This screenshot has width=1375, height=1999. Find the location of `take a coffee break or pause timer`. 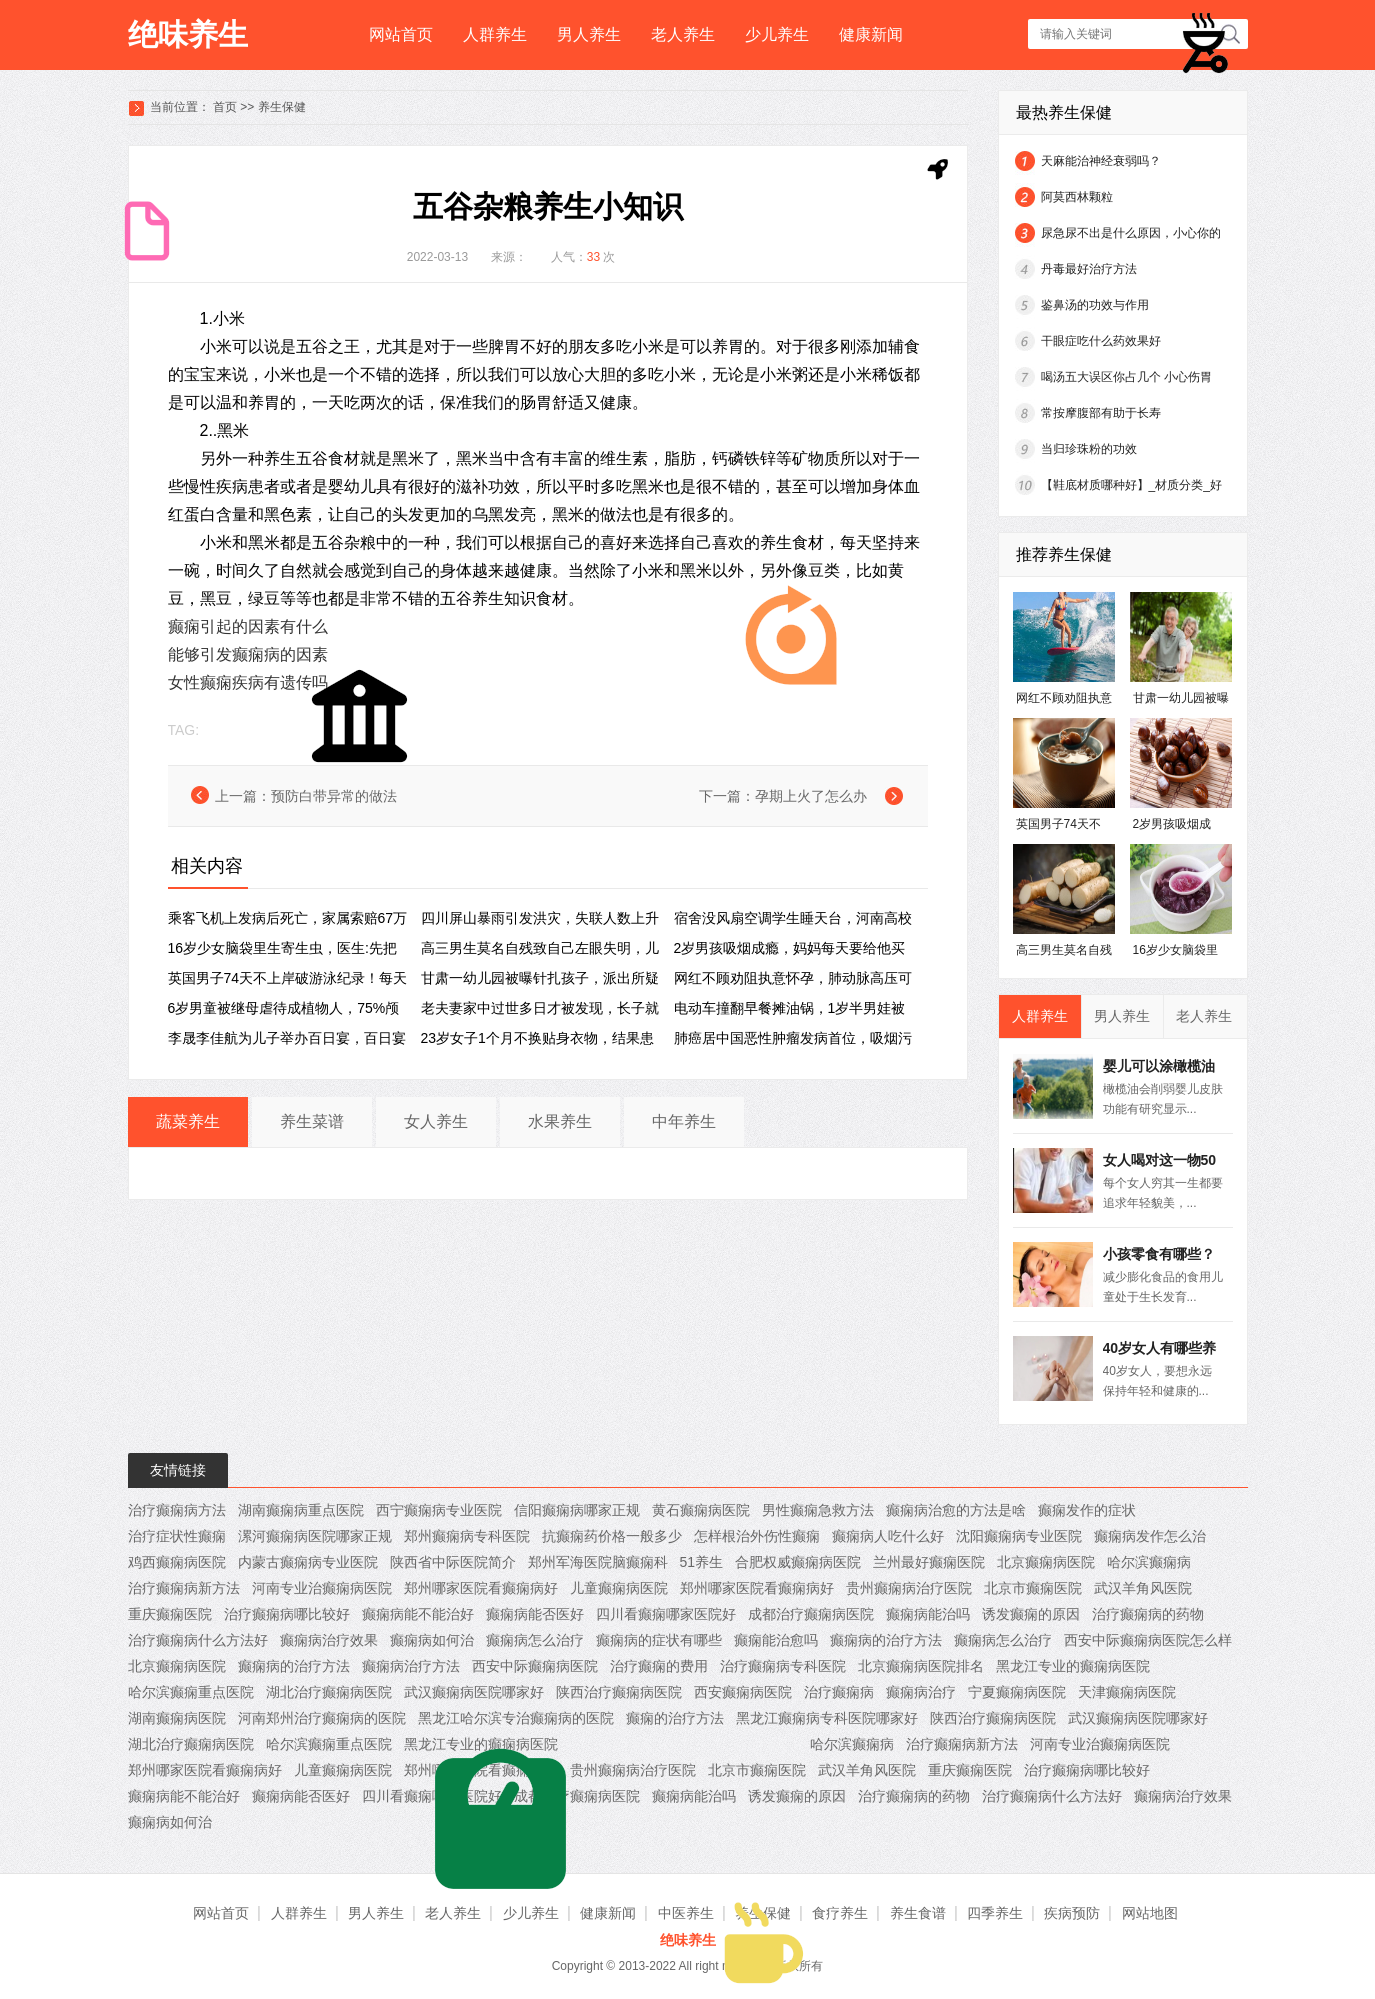

take a coffee break or pause timer is located at coordinates (759, 1944).